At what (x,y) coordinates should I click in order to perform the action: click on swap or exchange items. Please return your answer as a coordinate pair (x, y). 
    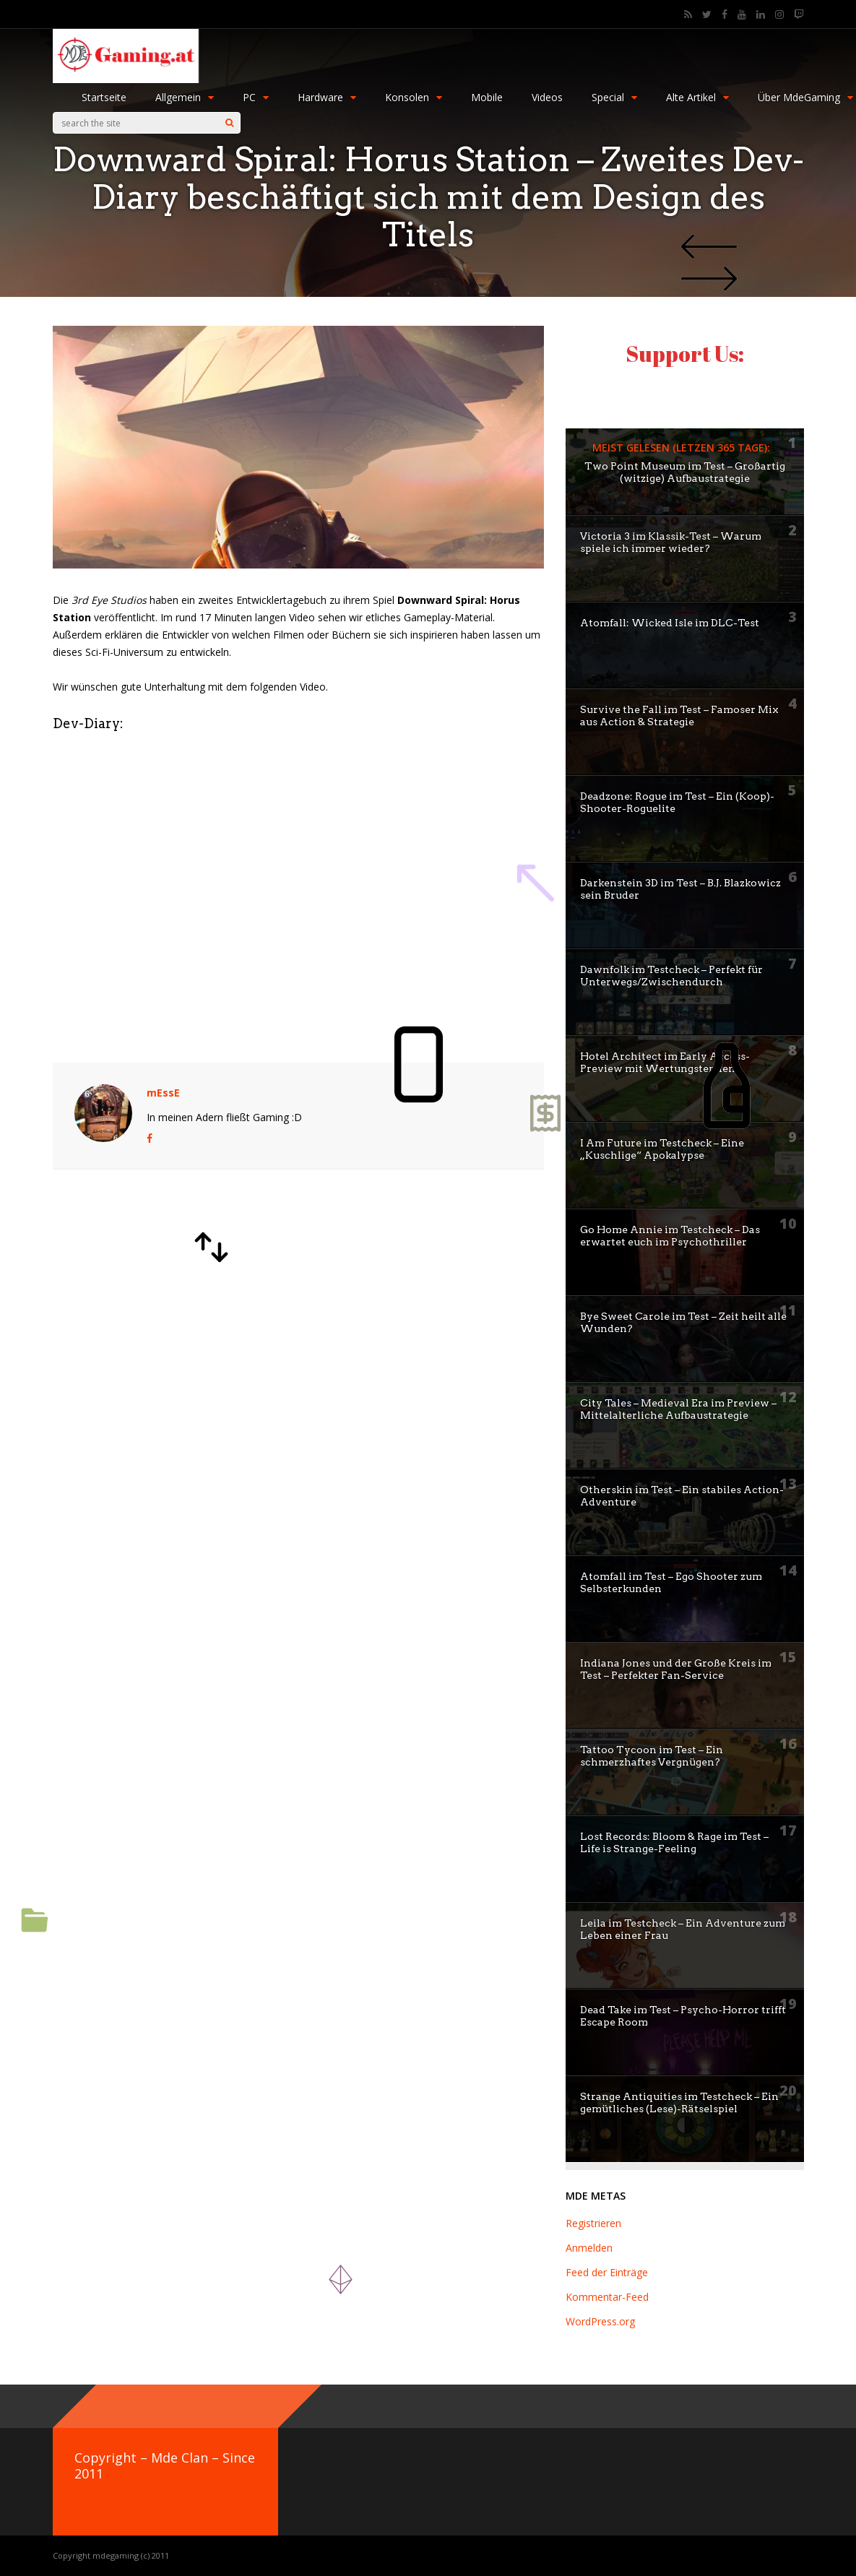
    Looking at the image, I should click on (709, 262).